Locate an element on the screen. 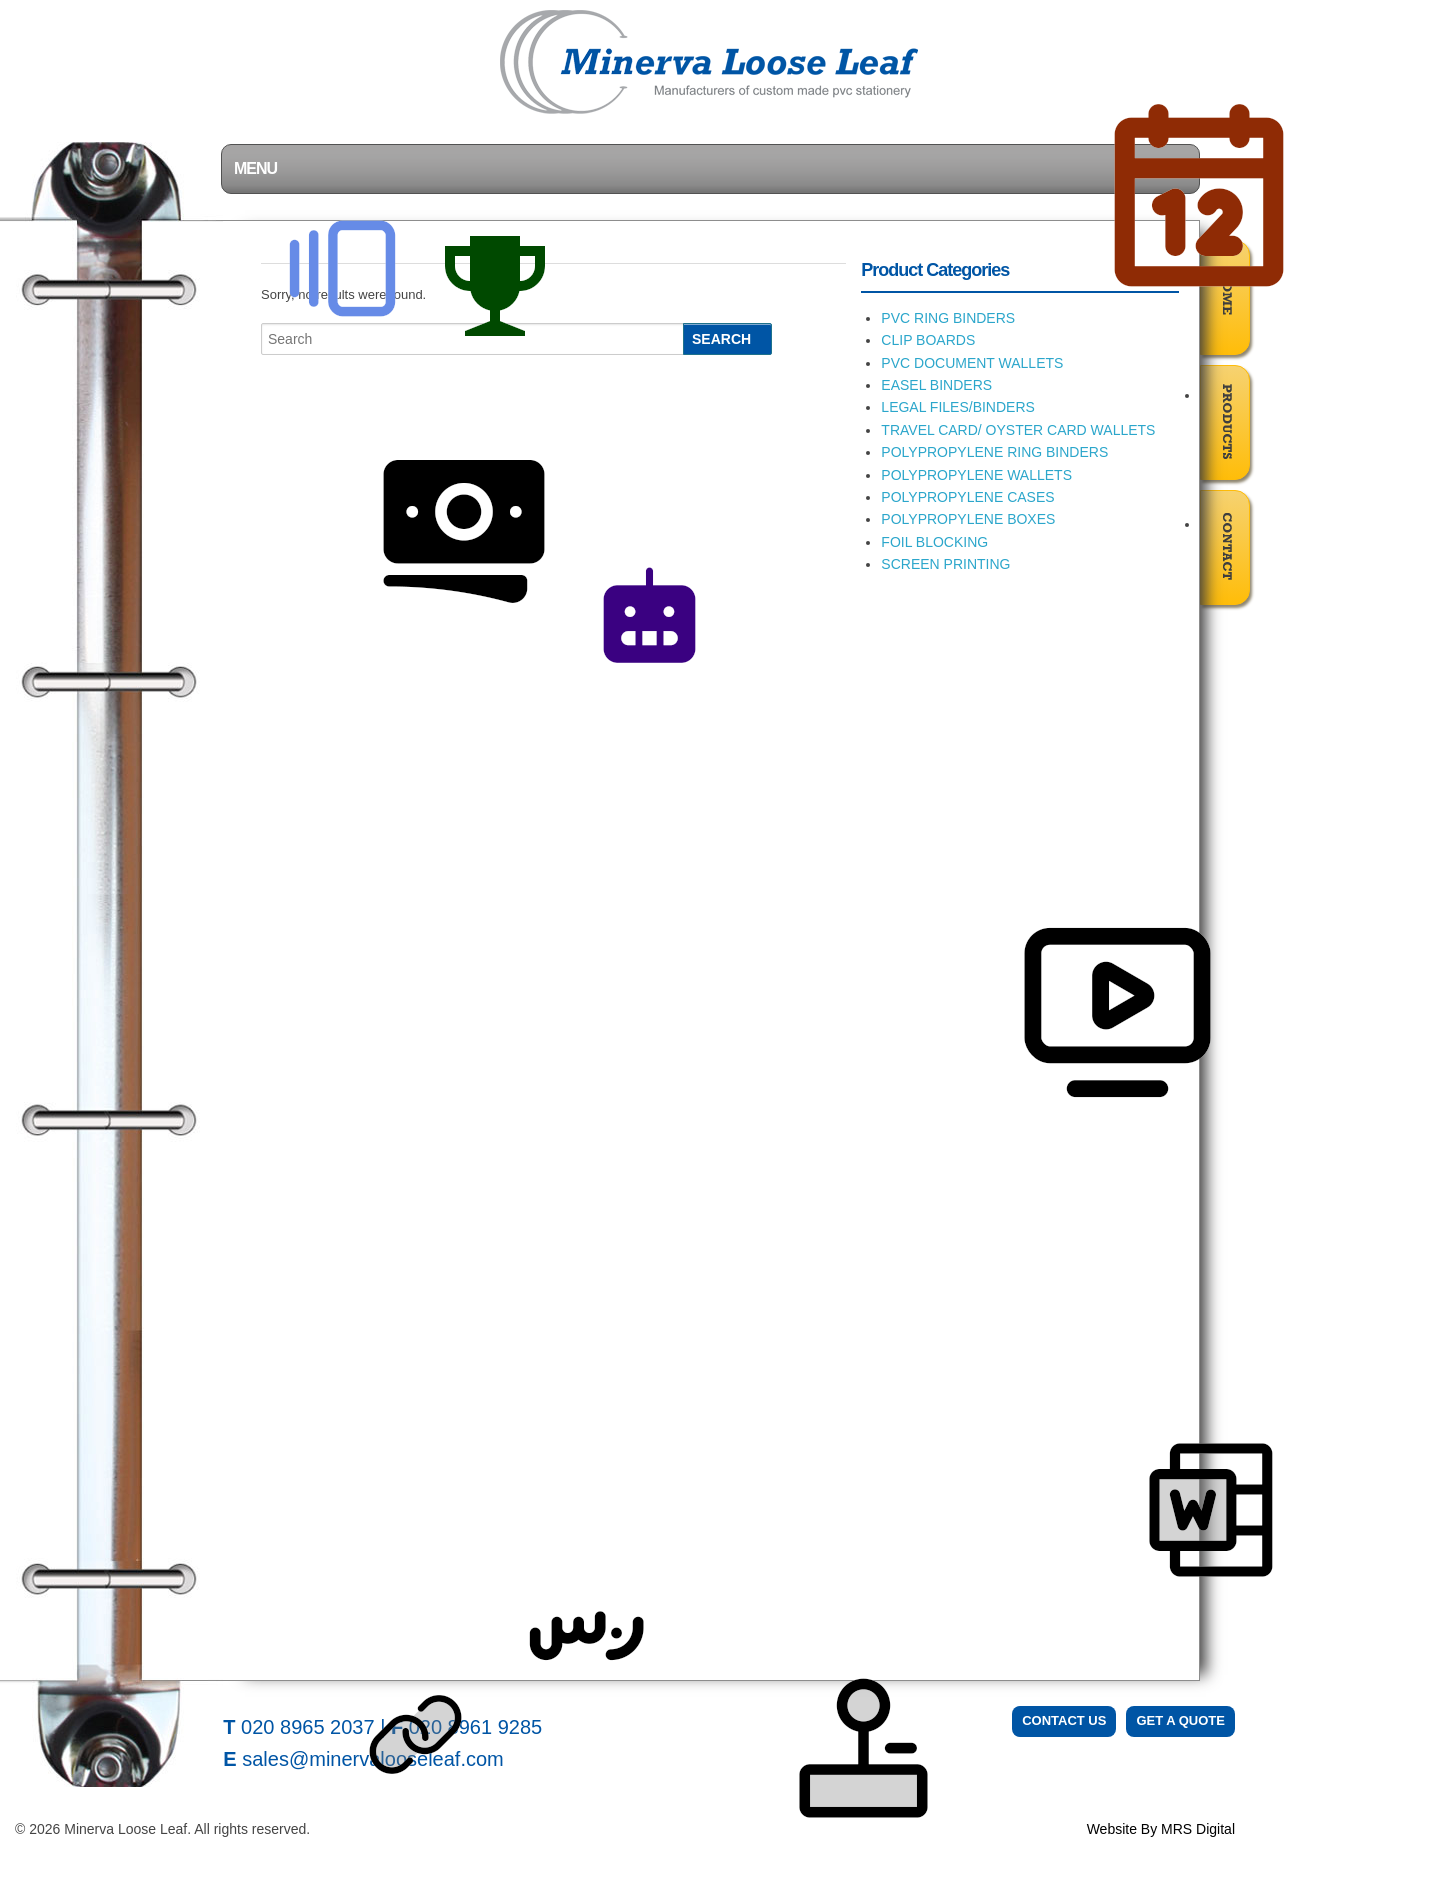  indicates price or amount in Saudi riyals is located at coordinates (584, 1633).